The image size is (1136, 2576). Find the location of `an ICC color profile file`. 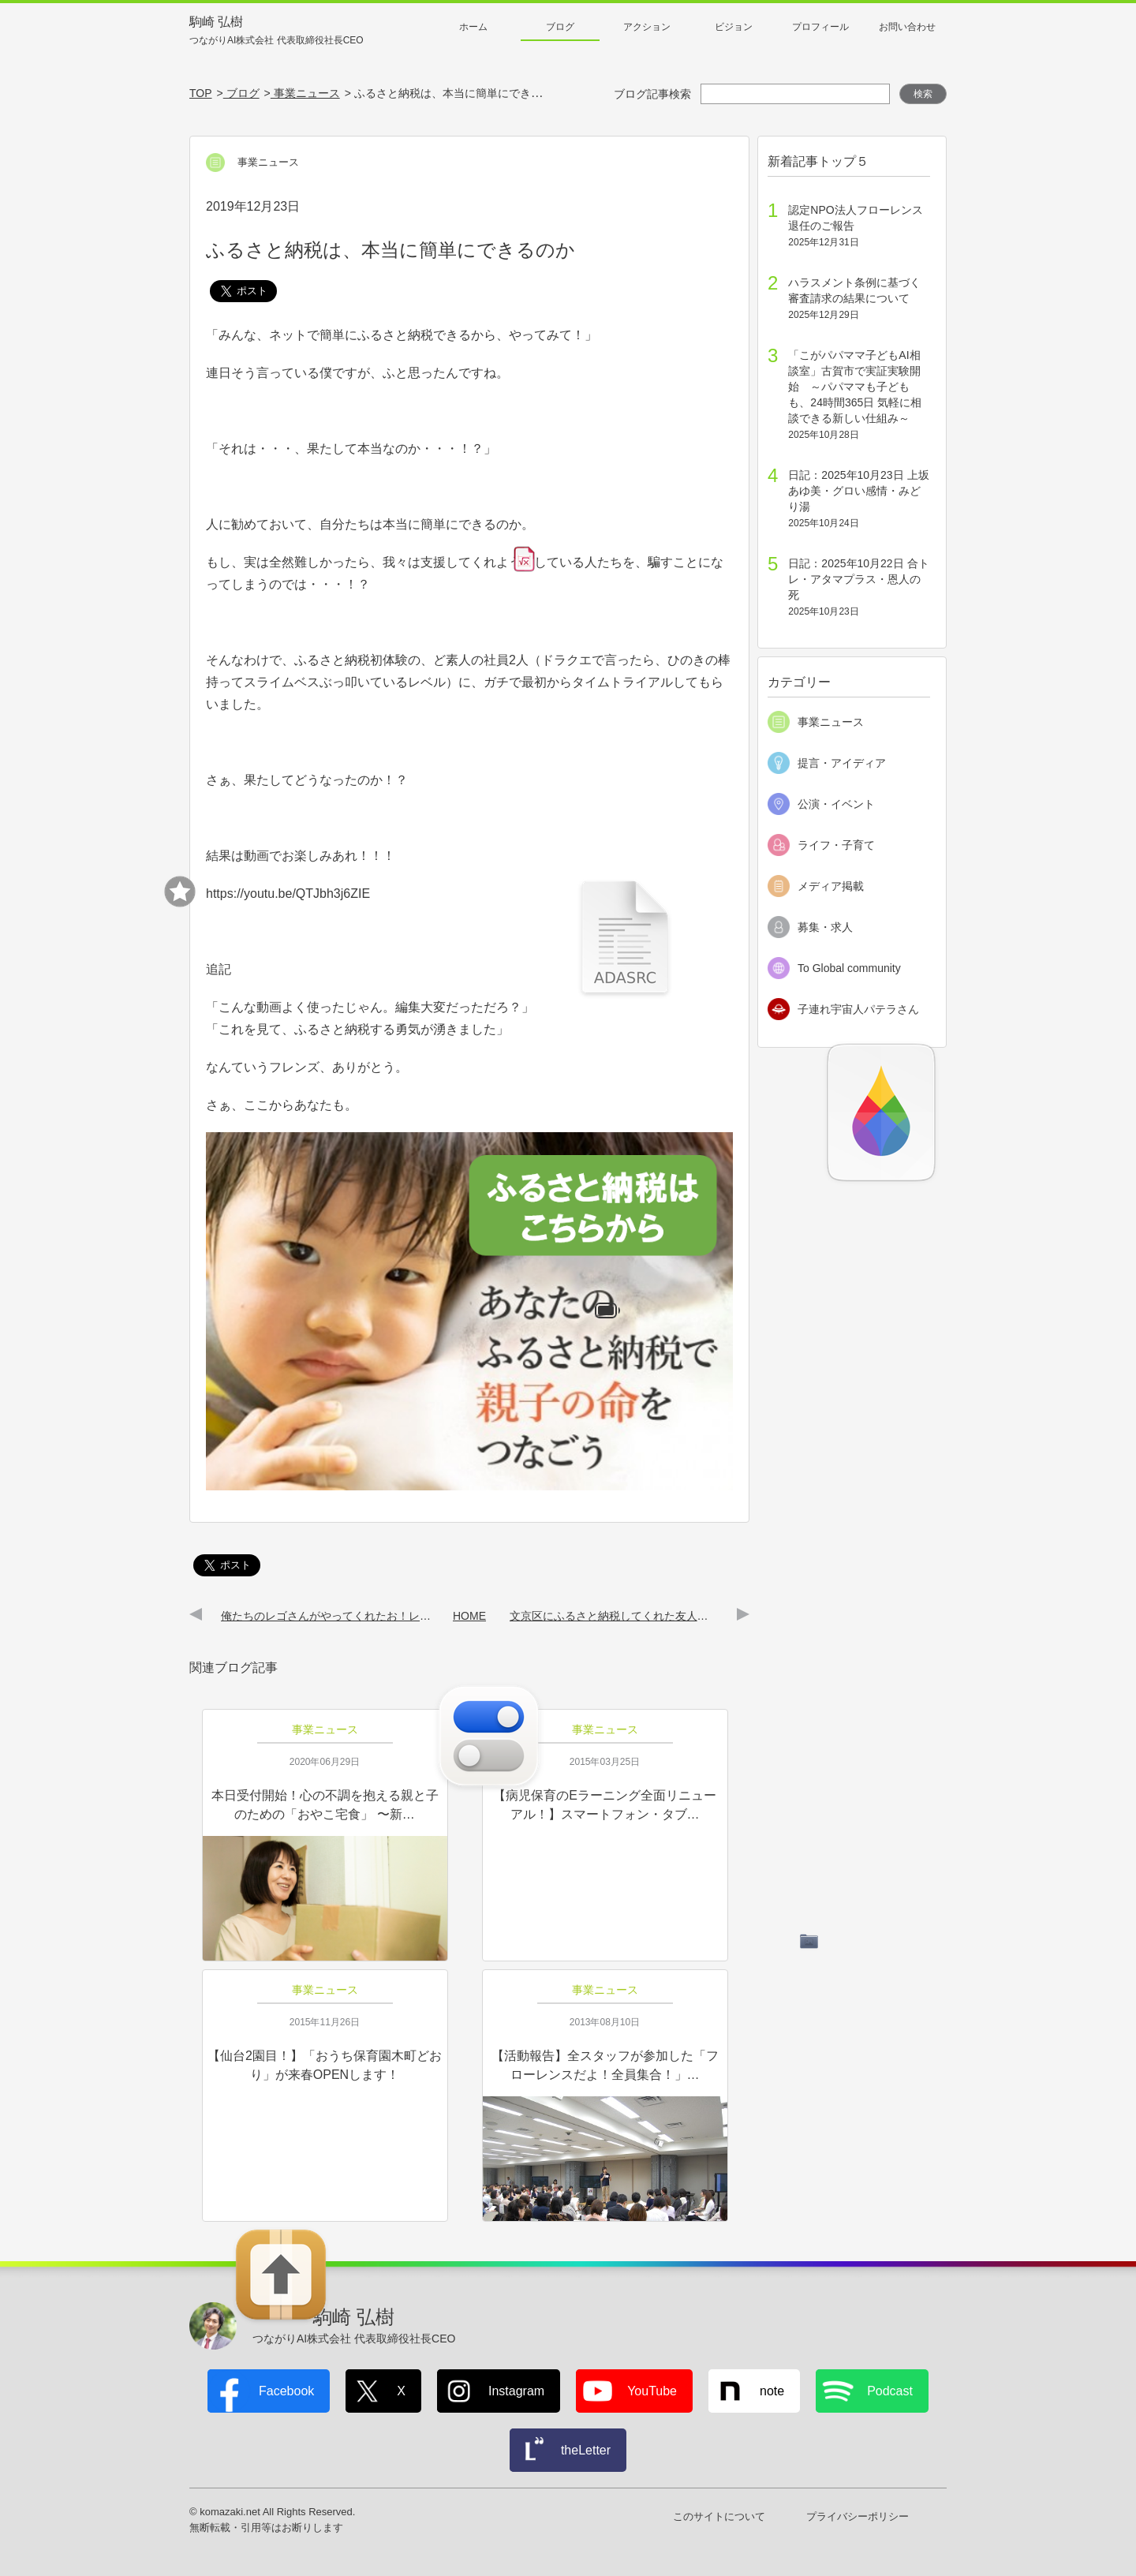

an ICC color profile file is located at coordinates (881, 1112).